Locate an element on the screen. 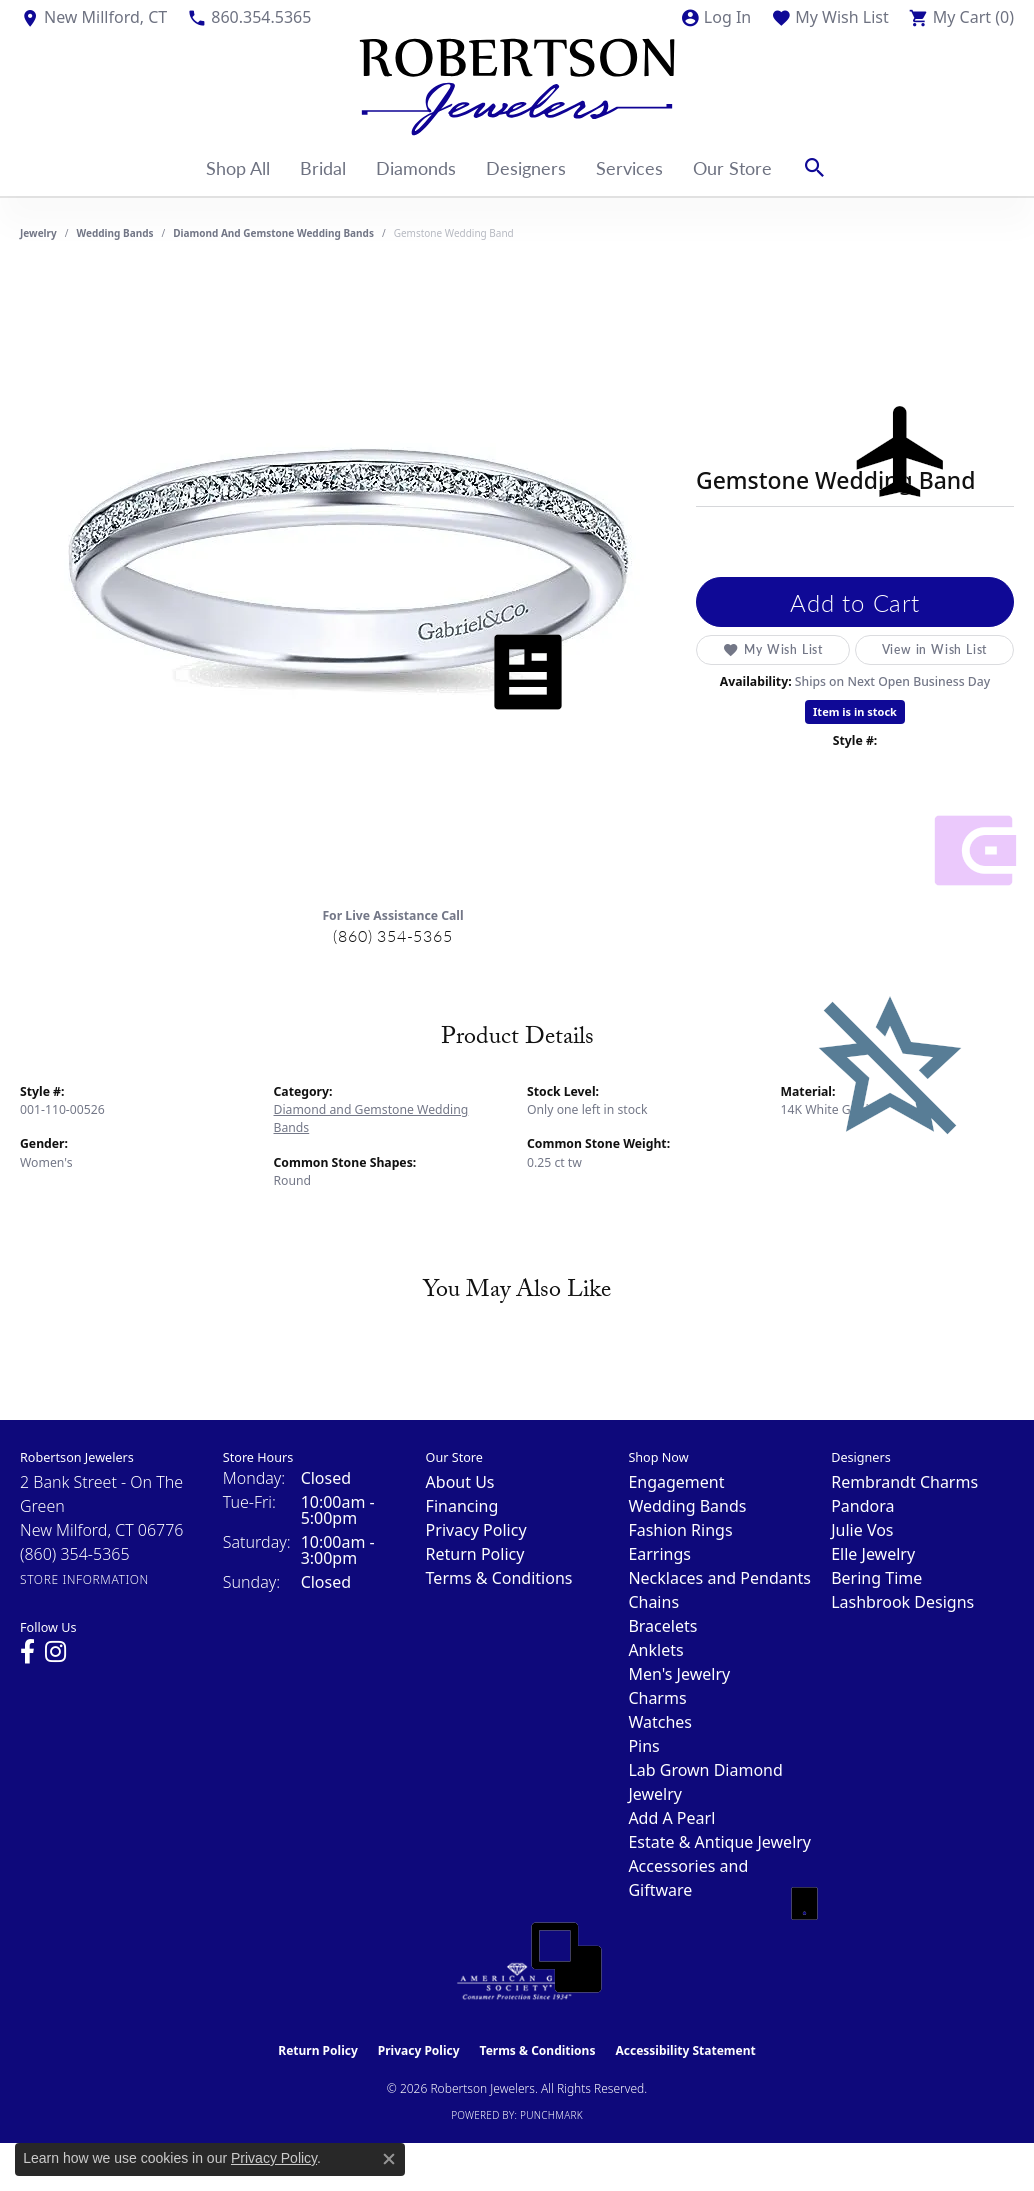  enable airplane mode is located at coordinates (897, 451).